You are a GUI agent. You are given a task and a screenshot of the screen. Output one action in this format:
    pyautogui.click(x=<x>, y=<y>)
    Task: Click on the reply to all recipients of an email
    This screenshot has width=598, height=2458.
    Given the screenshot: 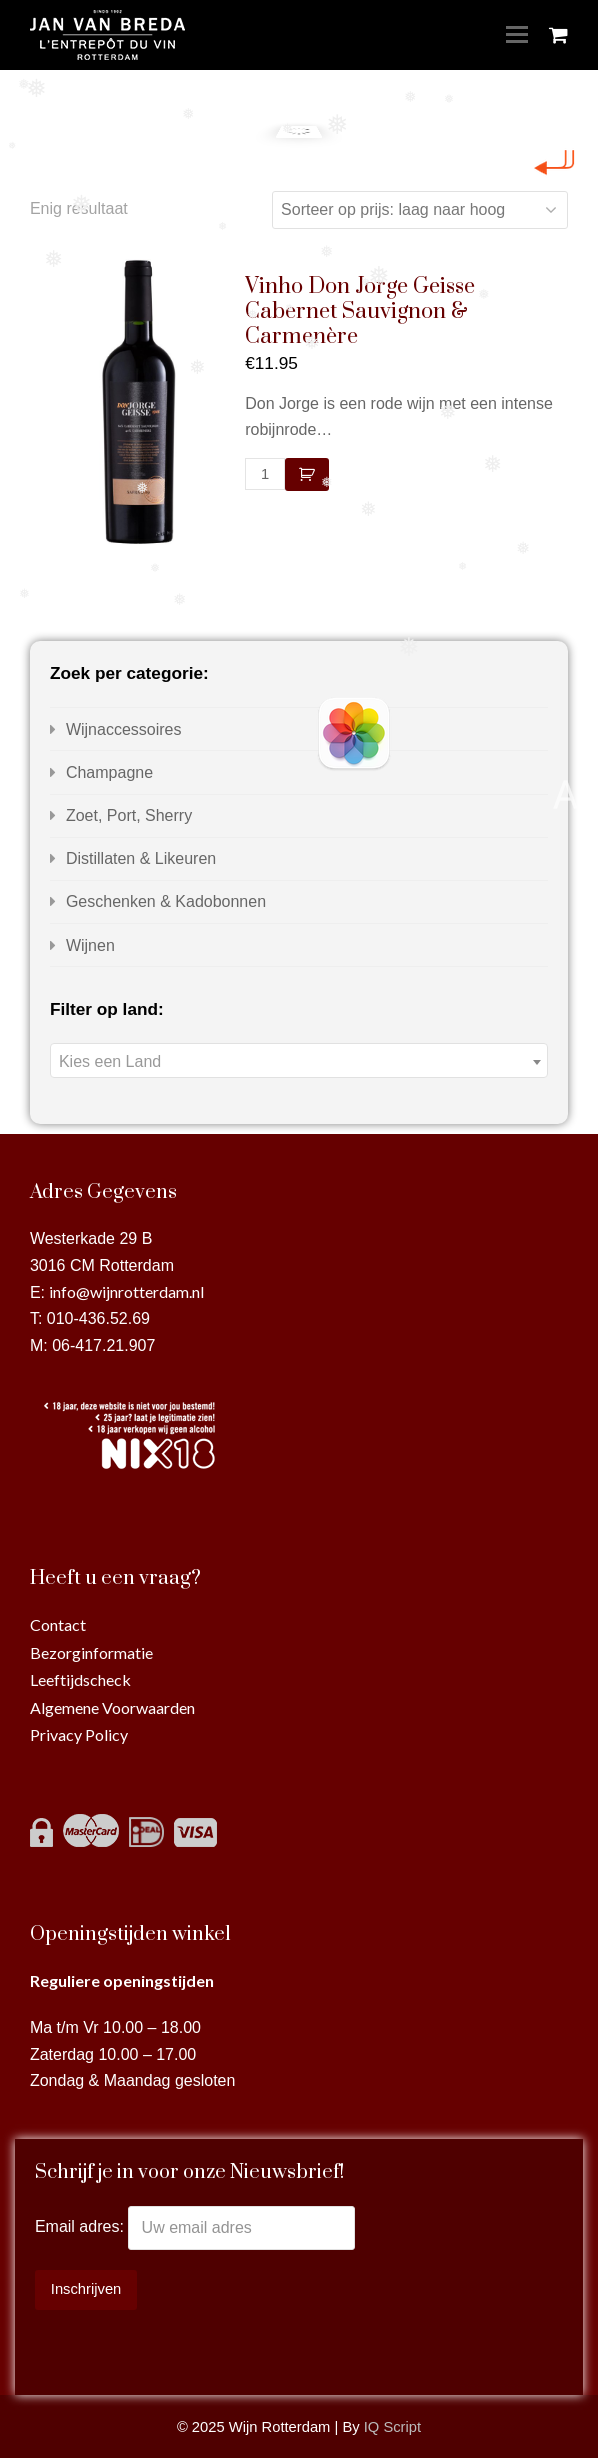 What is the action you would take?
    pyautogui.click(x=553, y=159)
    